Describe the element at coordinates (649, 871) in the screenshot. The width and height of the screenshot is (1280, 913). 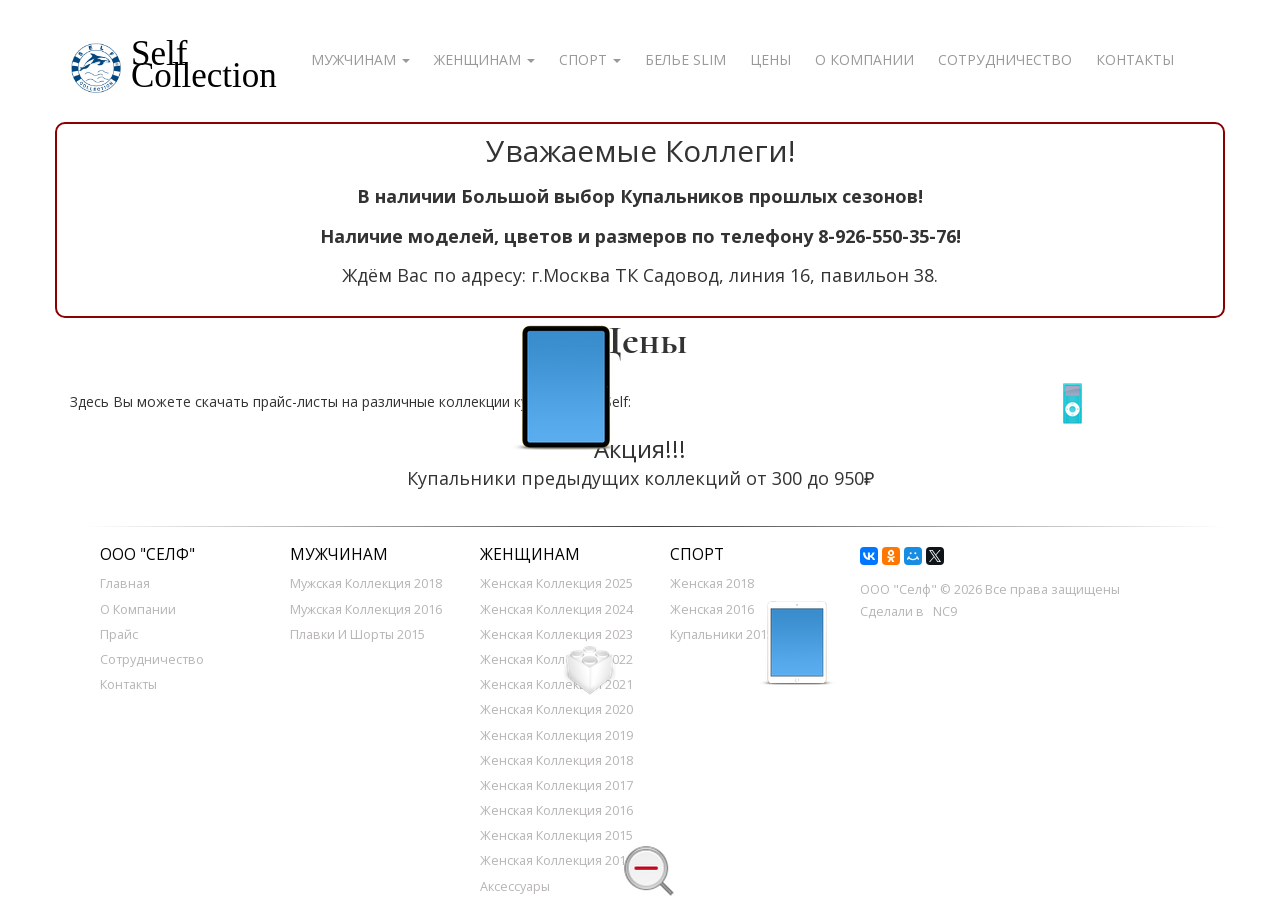
I see `zoom out of the current view` at that location.